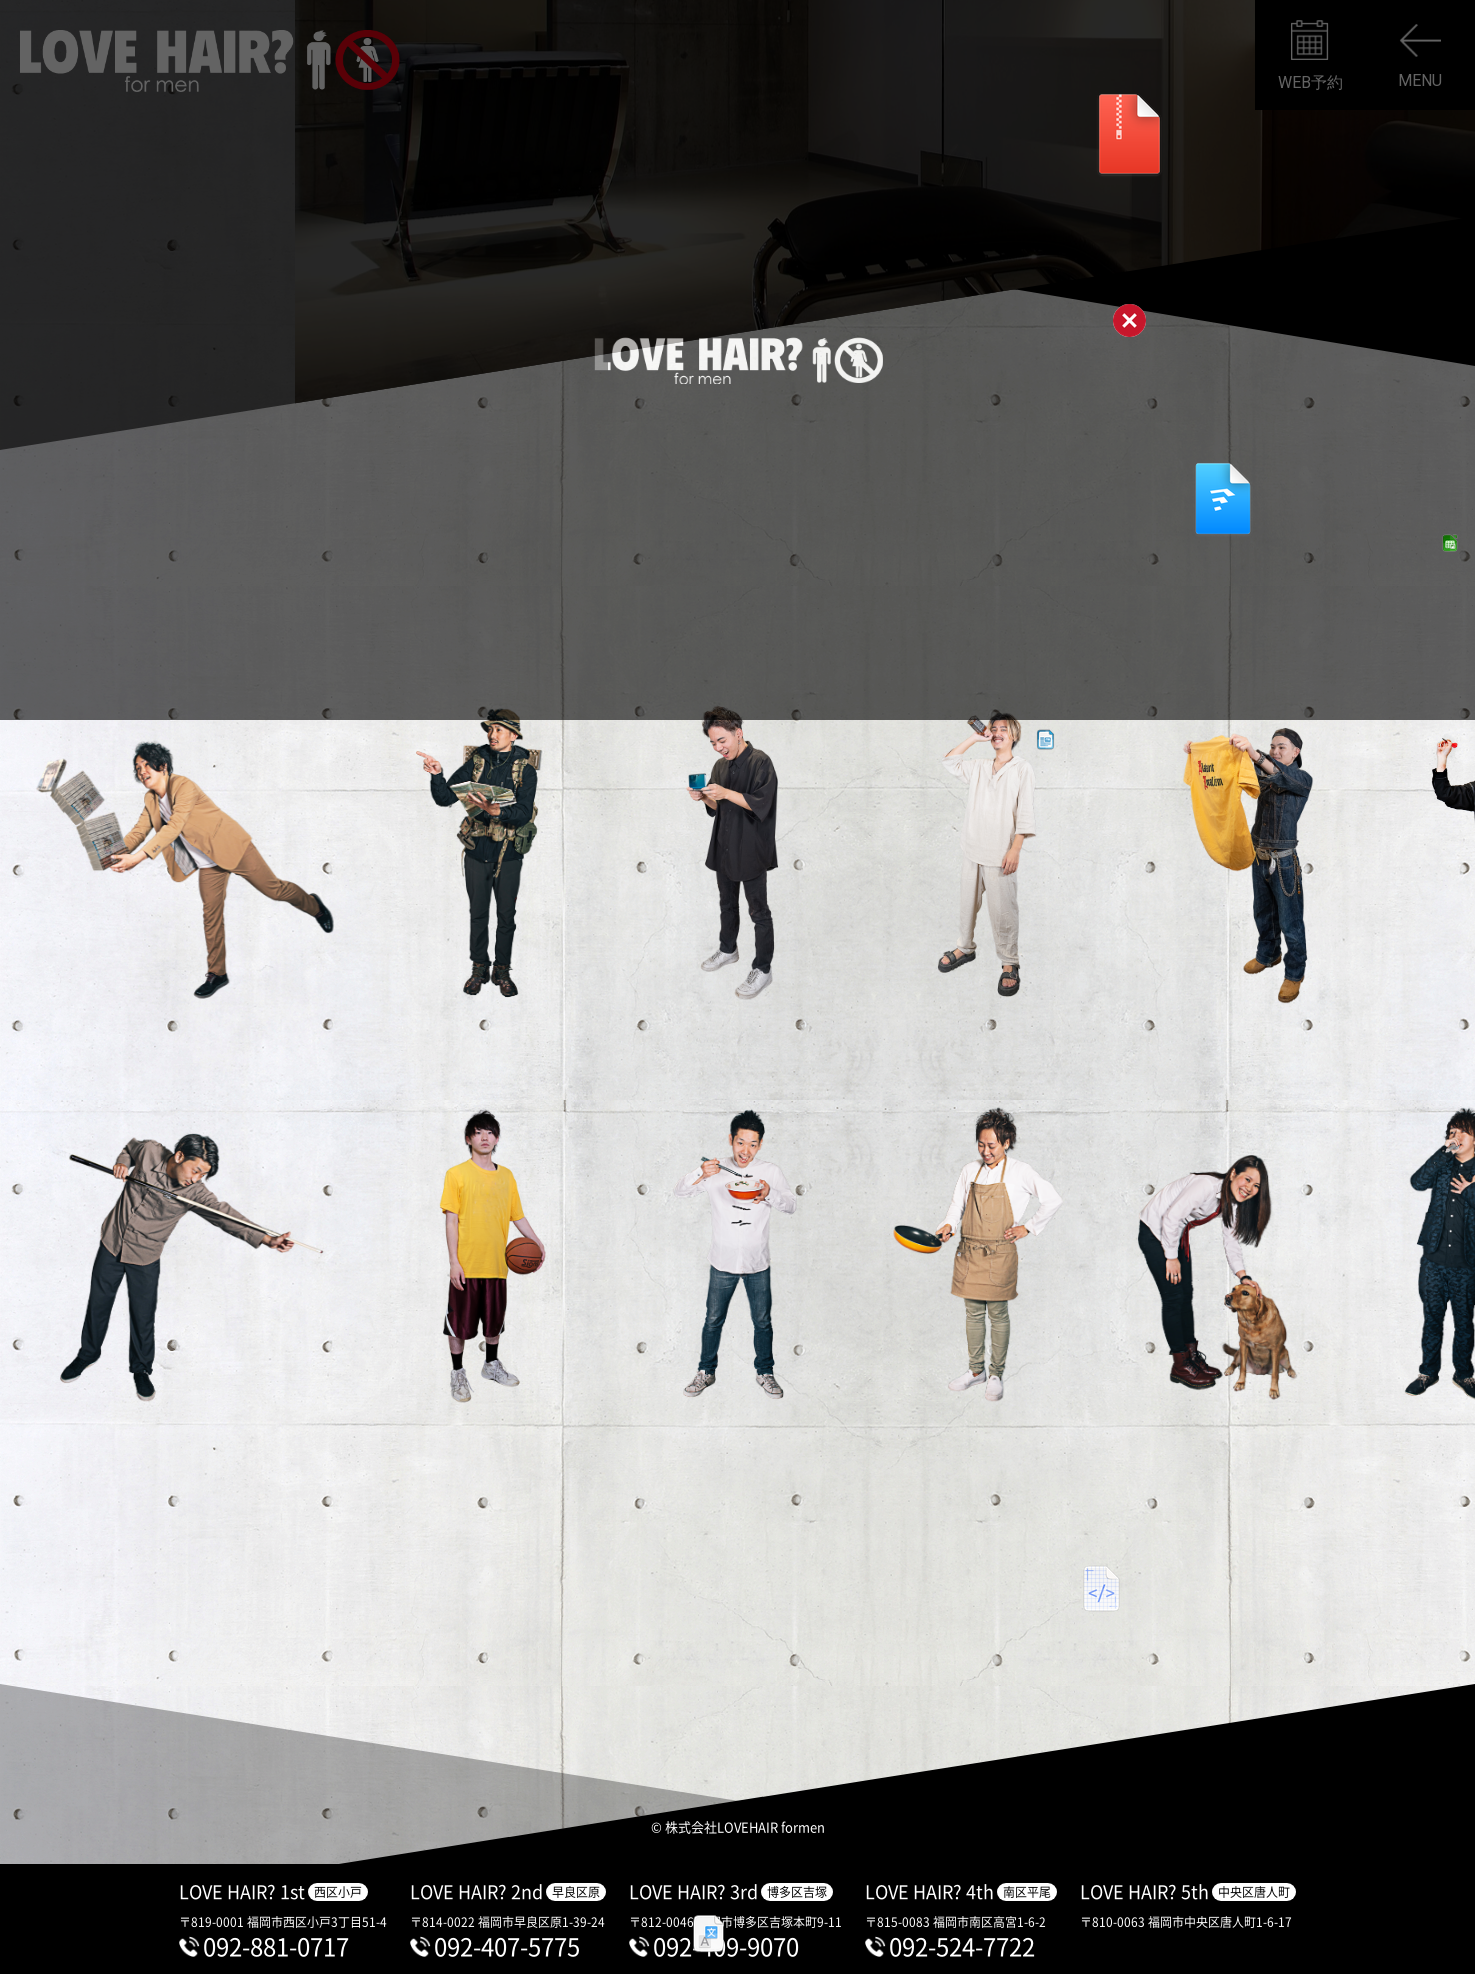  I want to click on cancel the current action, so click(1129, 320).